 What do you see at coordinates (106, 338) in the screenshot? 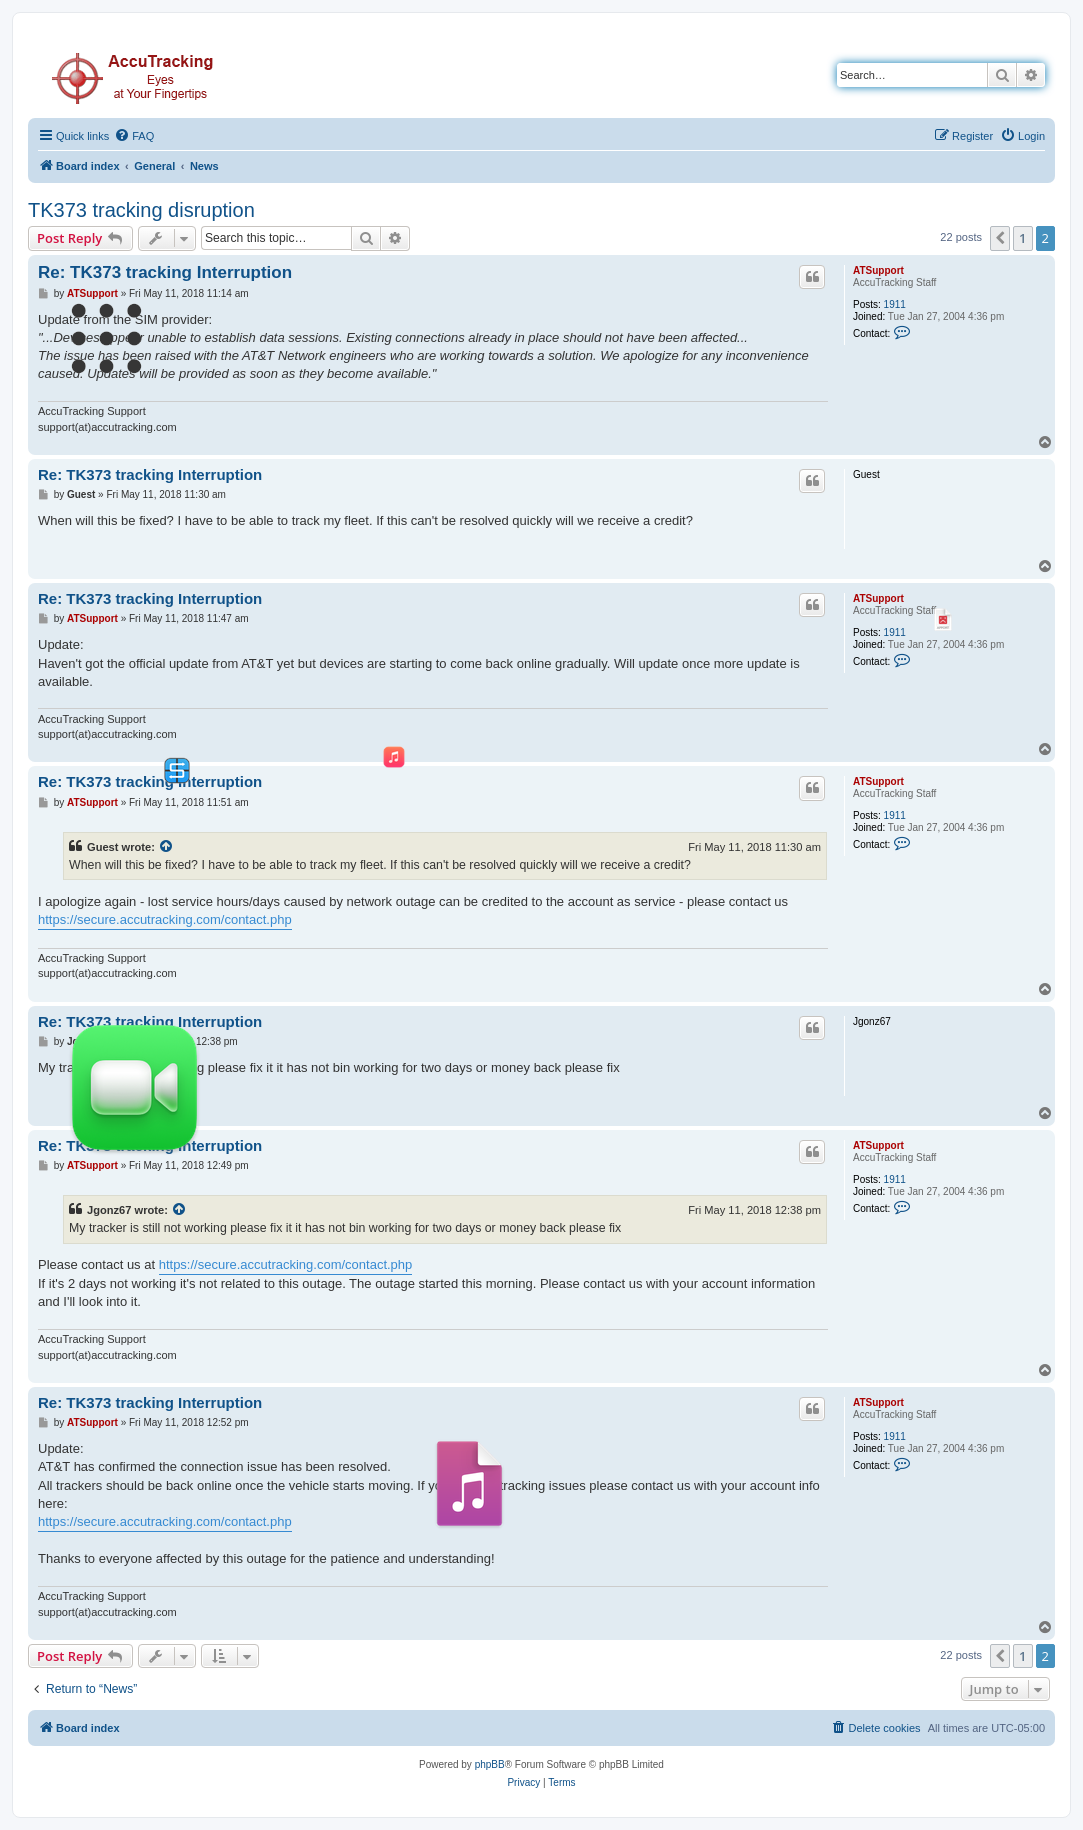
I see `view all applications` at bounding box center [106, 338].